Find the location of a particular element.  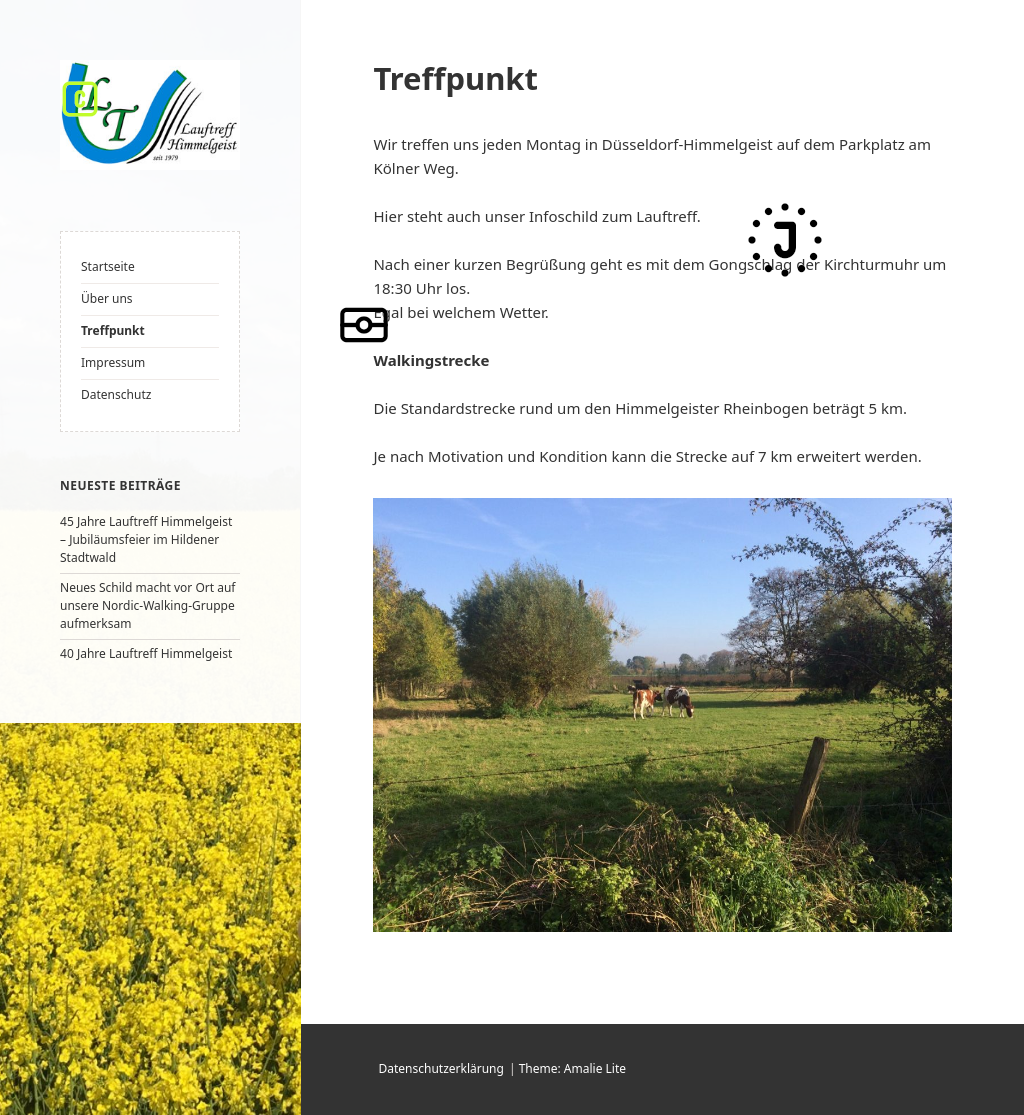

access electronic passport or travel documents is located at coordinates (364, 325).